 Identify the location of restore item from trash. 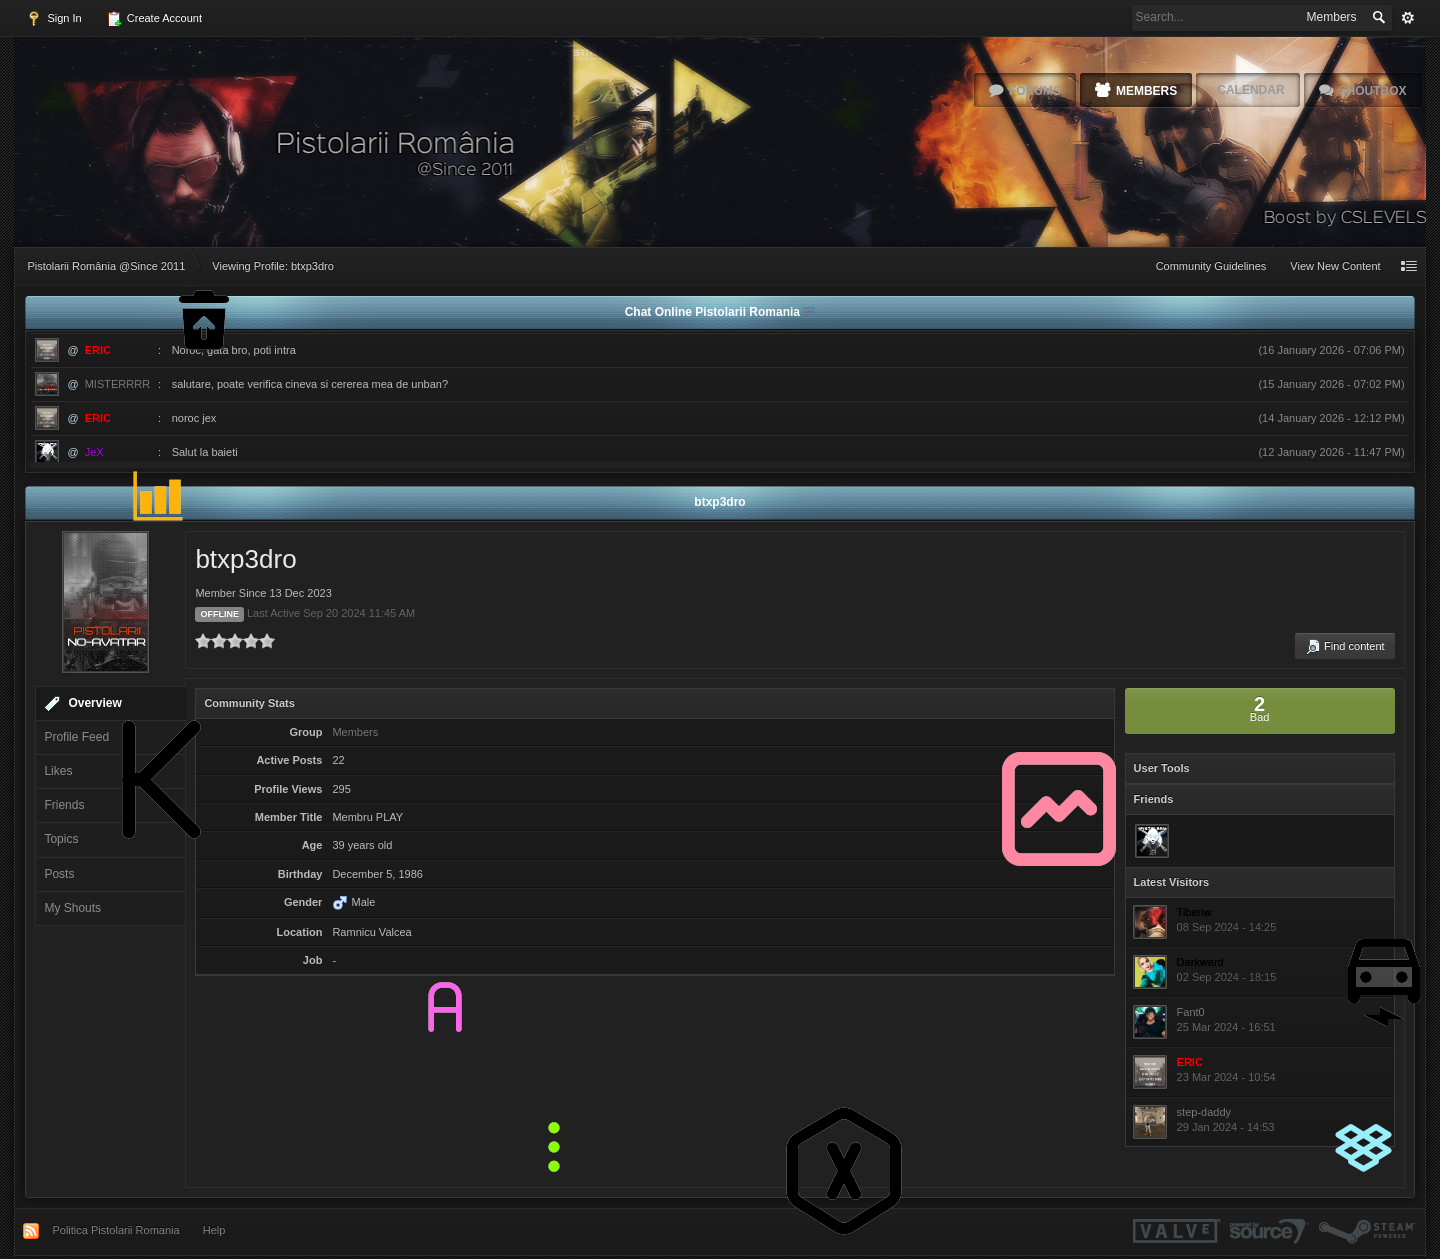
(204, 321).